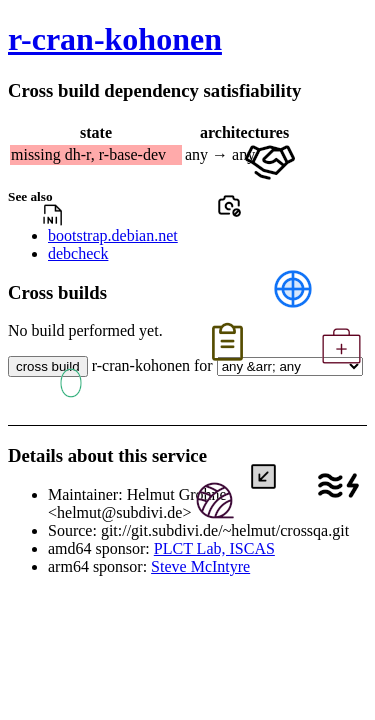 The image size is (375, 720). I want to click on hydroelectric power generation, so click(338, 485).